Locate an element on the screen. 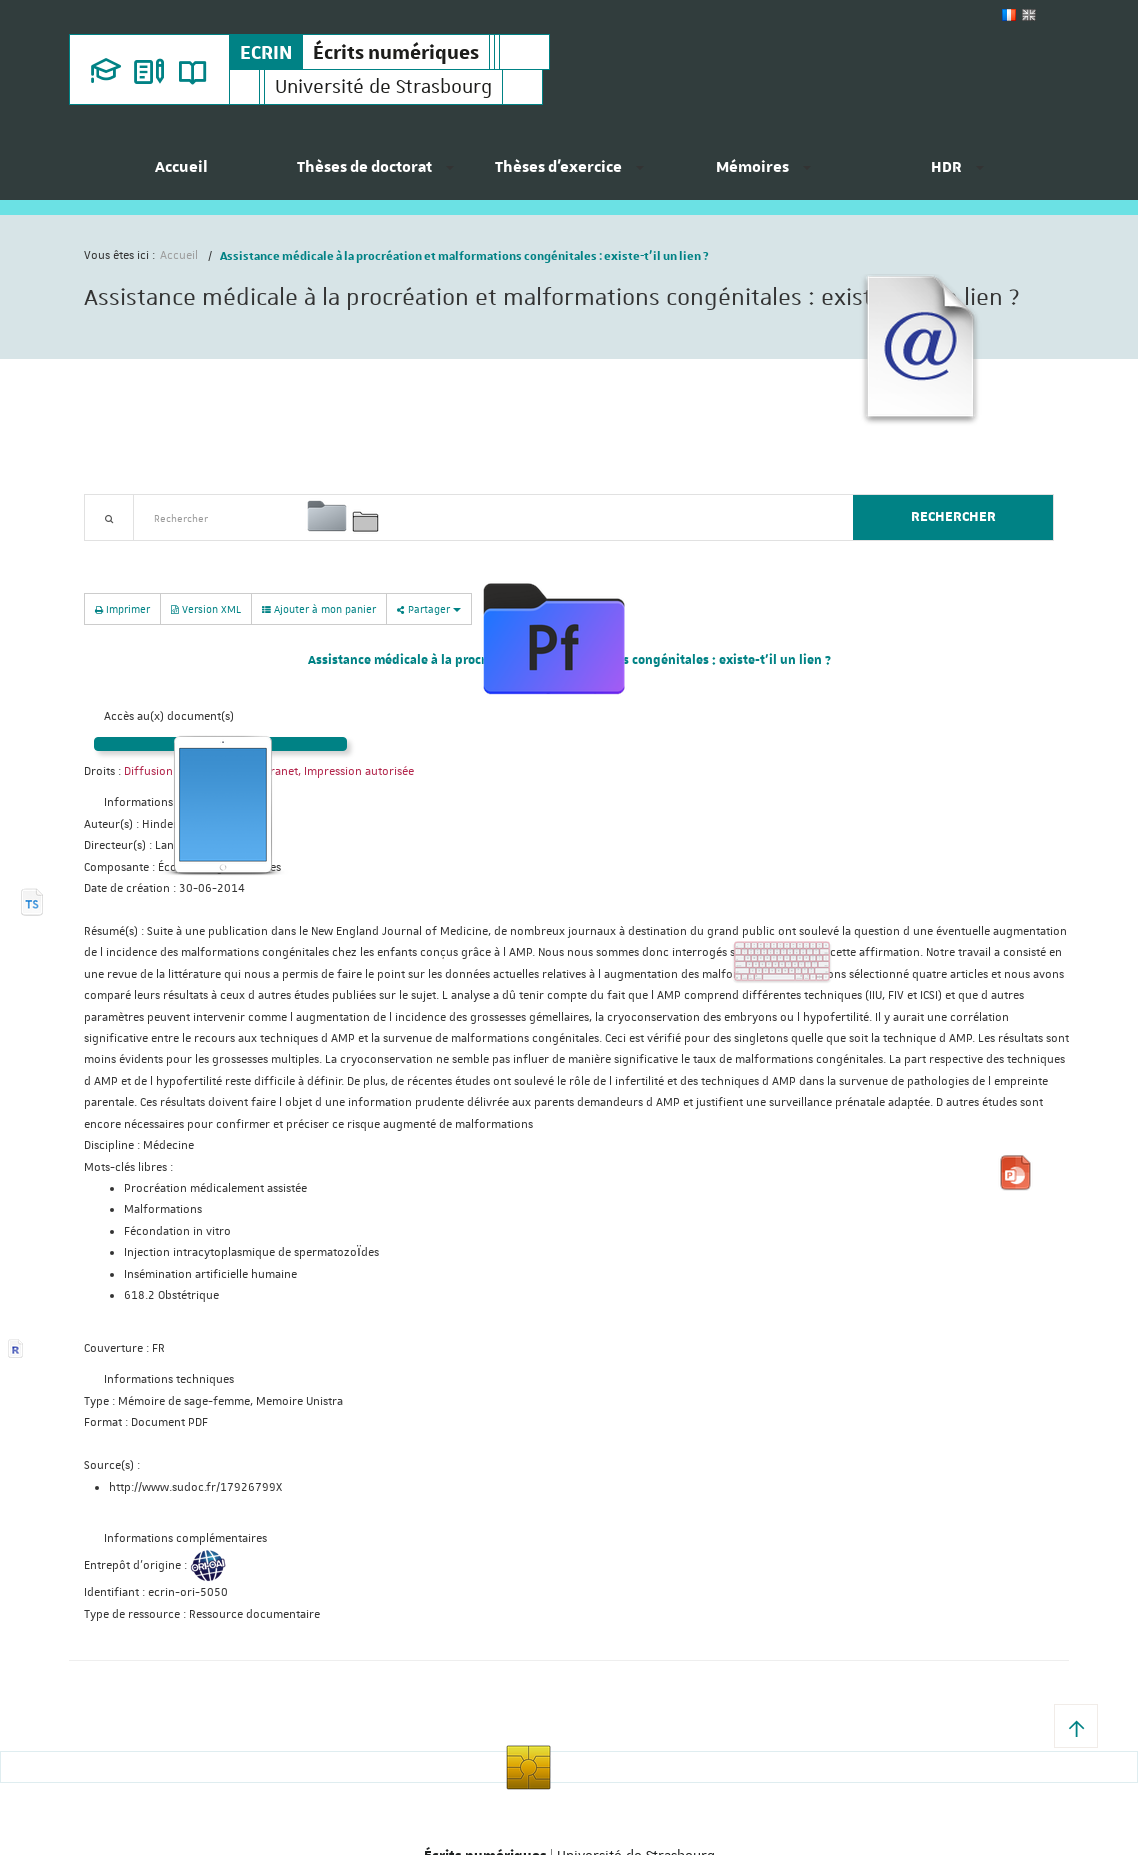 Image resolution: width=1138 pixels, height=1855 pixels. open Adobe Portfolio project folder is located at coordinates (553, 642).